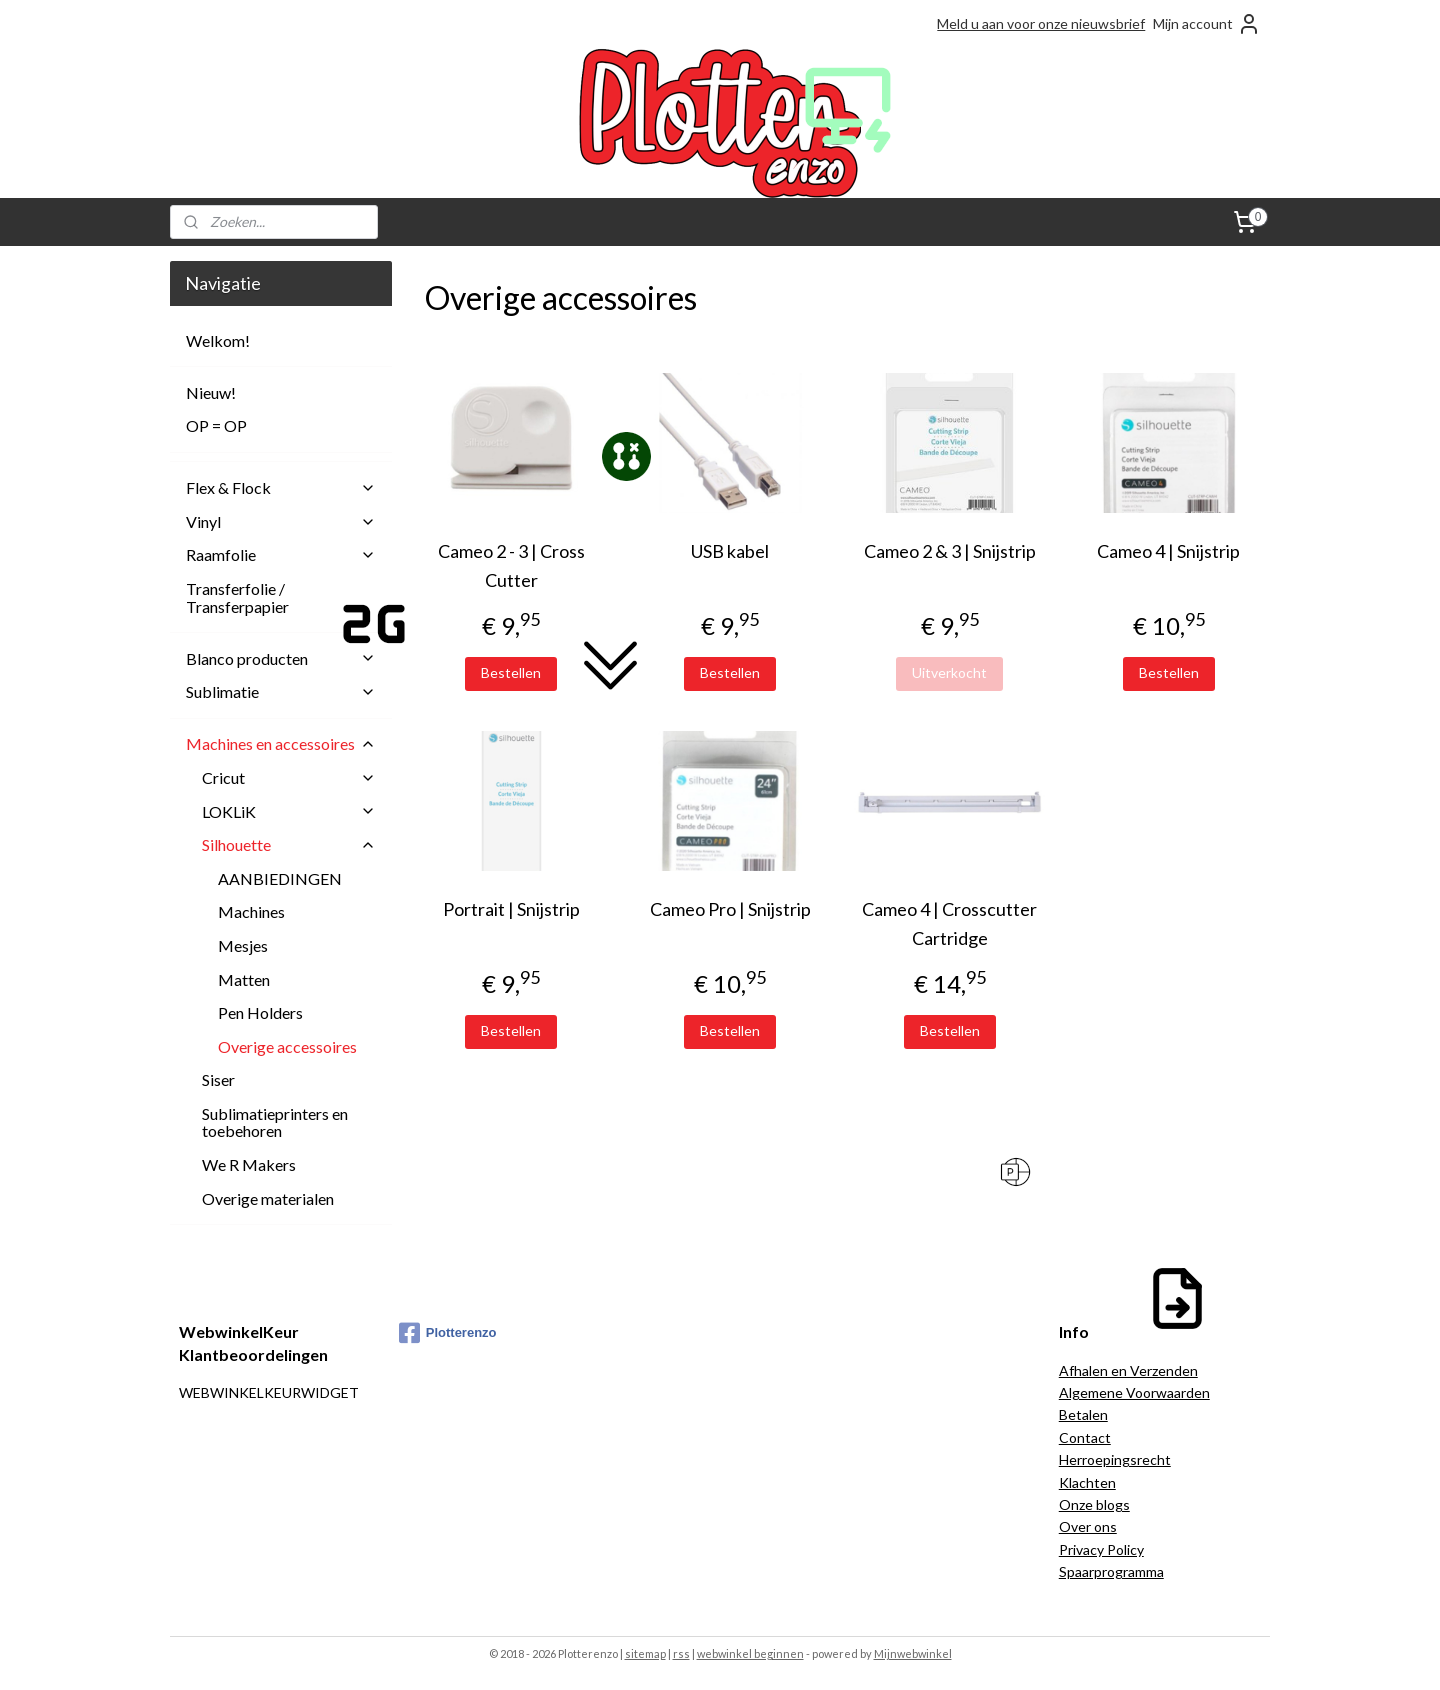  What do you see at coordinates (626, 456) in the screenshot?
I see `indicates a closed pull request in your activity feed` at bounding box center [626, 456].